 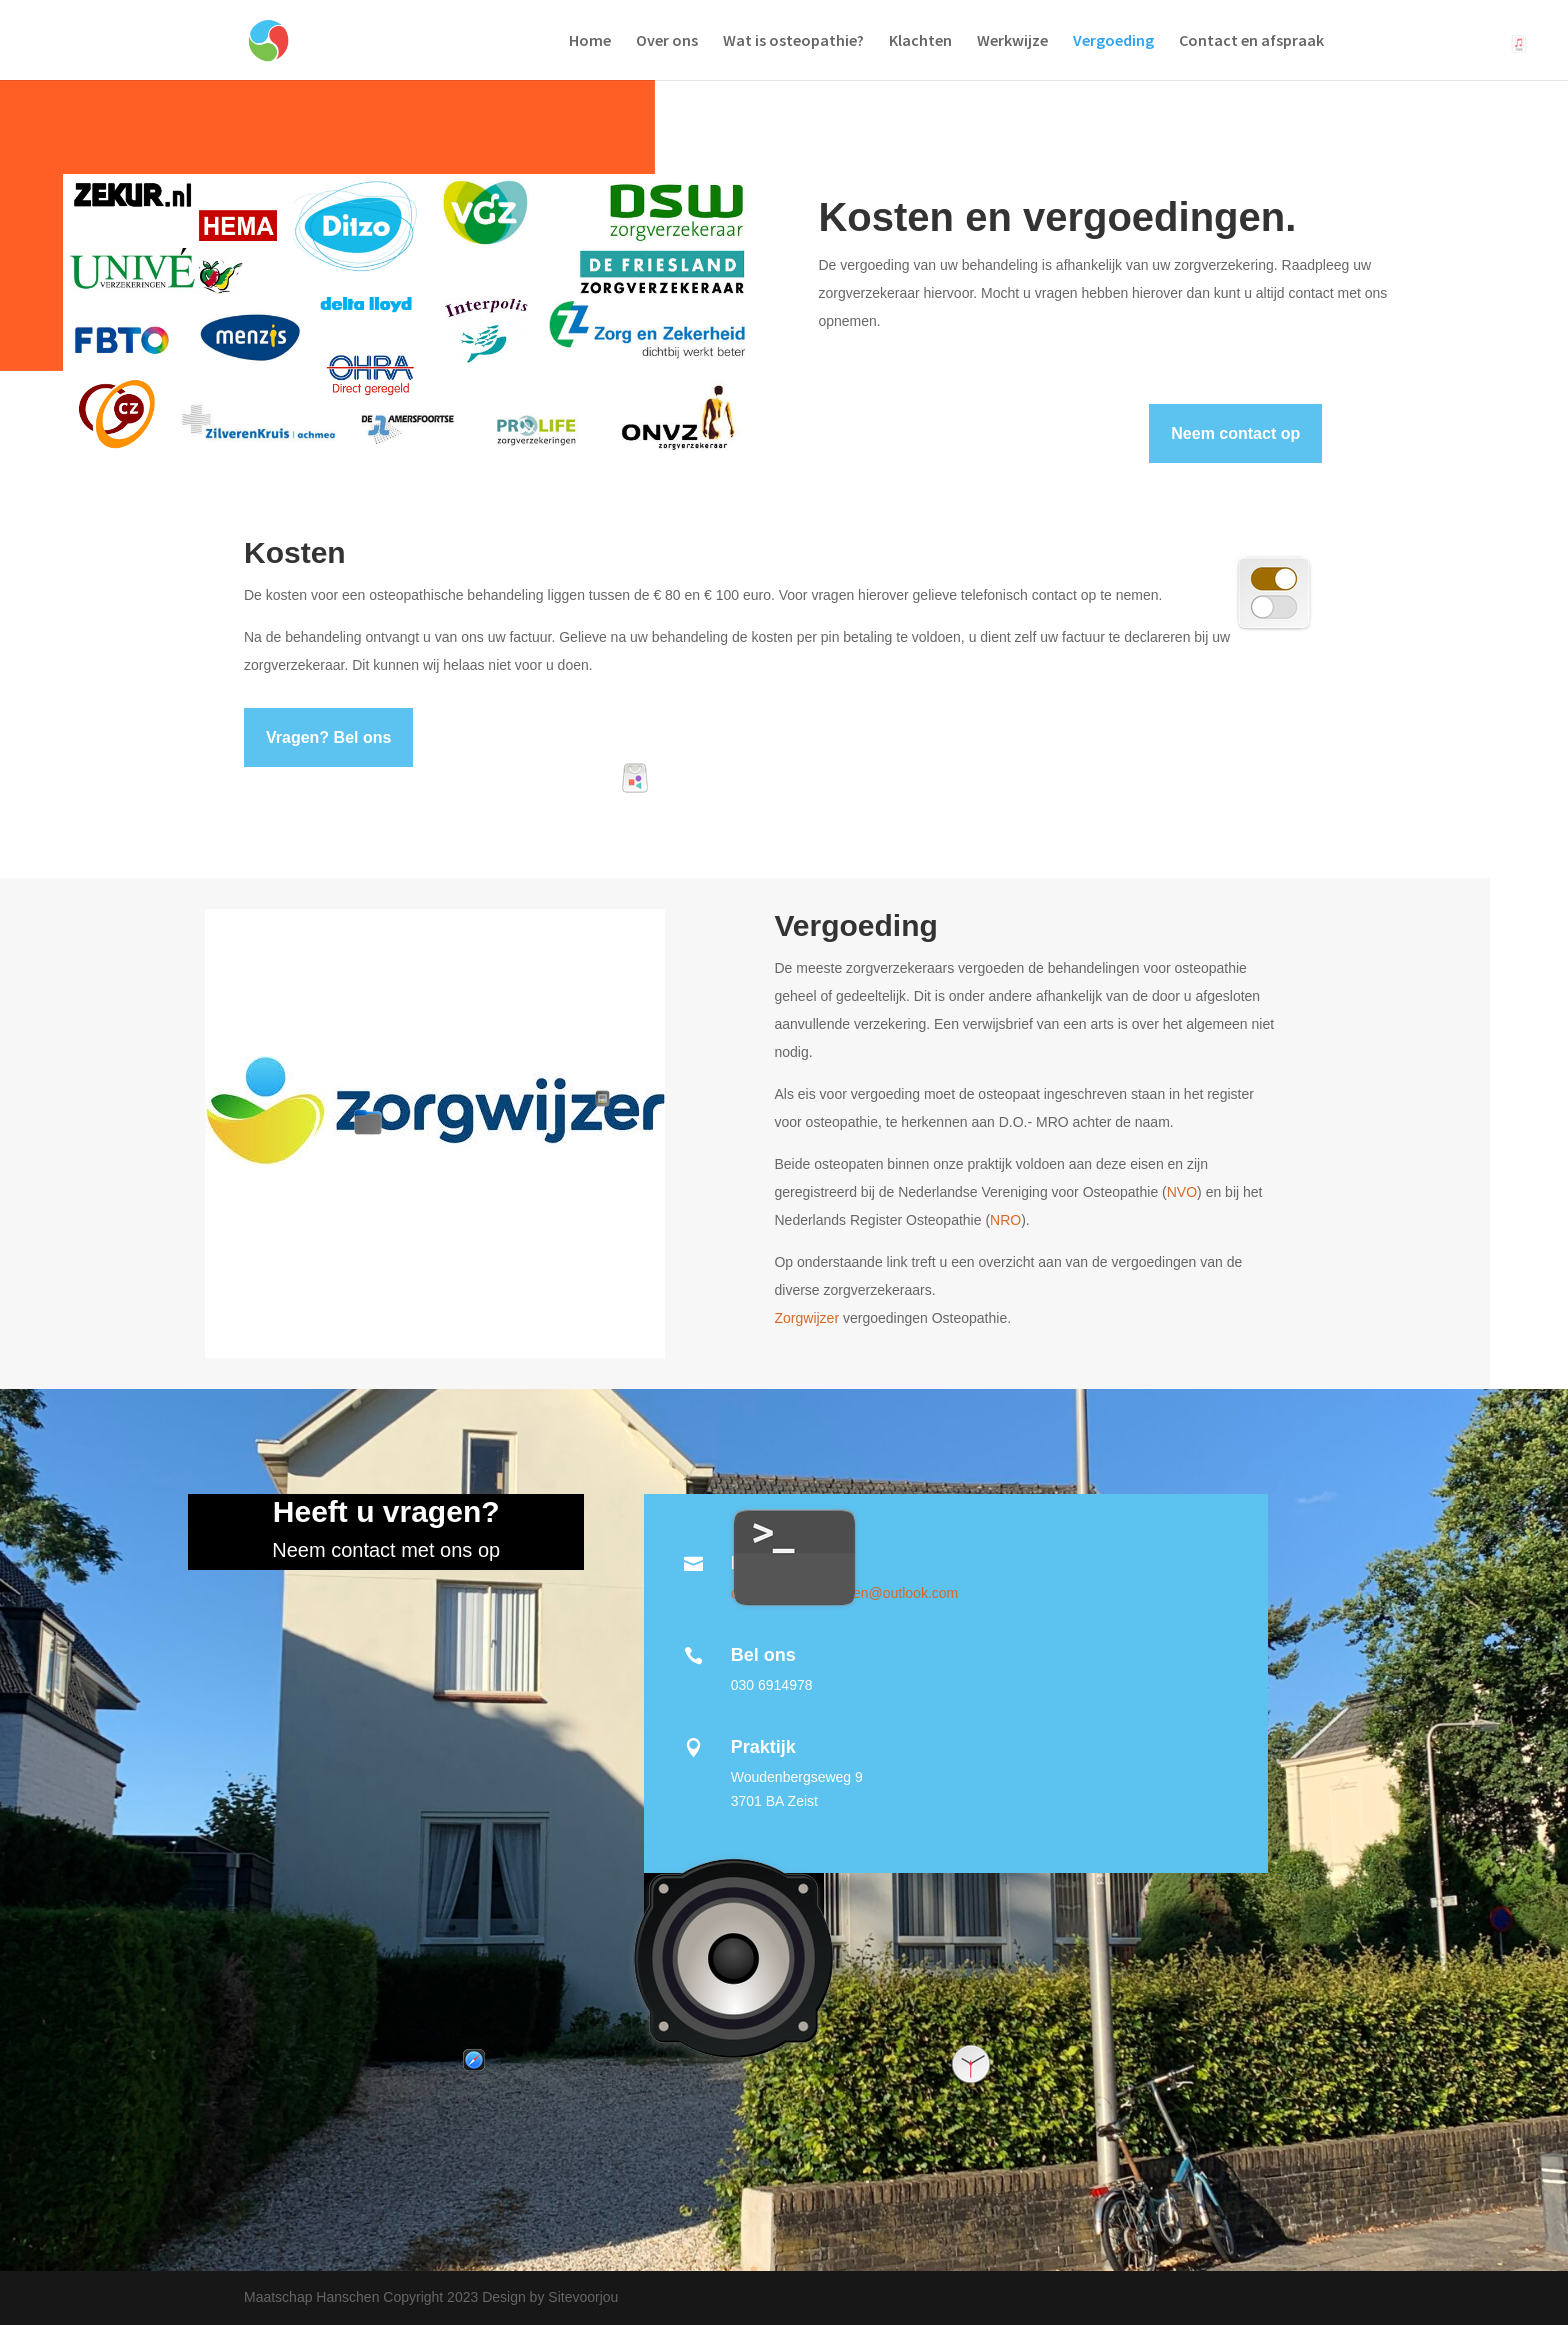 What do you see at coordinates (733, 1957) in the screenshot?
I see `adjust speaker or audio output volume` at bounding box center [733, 1957].